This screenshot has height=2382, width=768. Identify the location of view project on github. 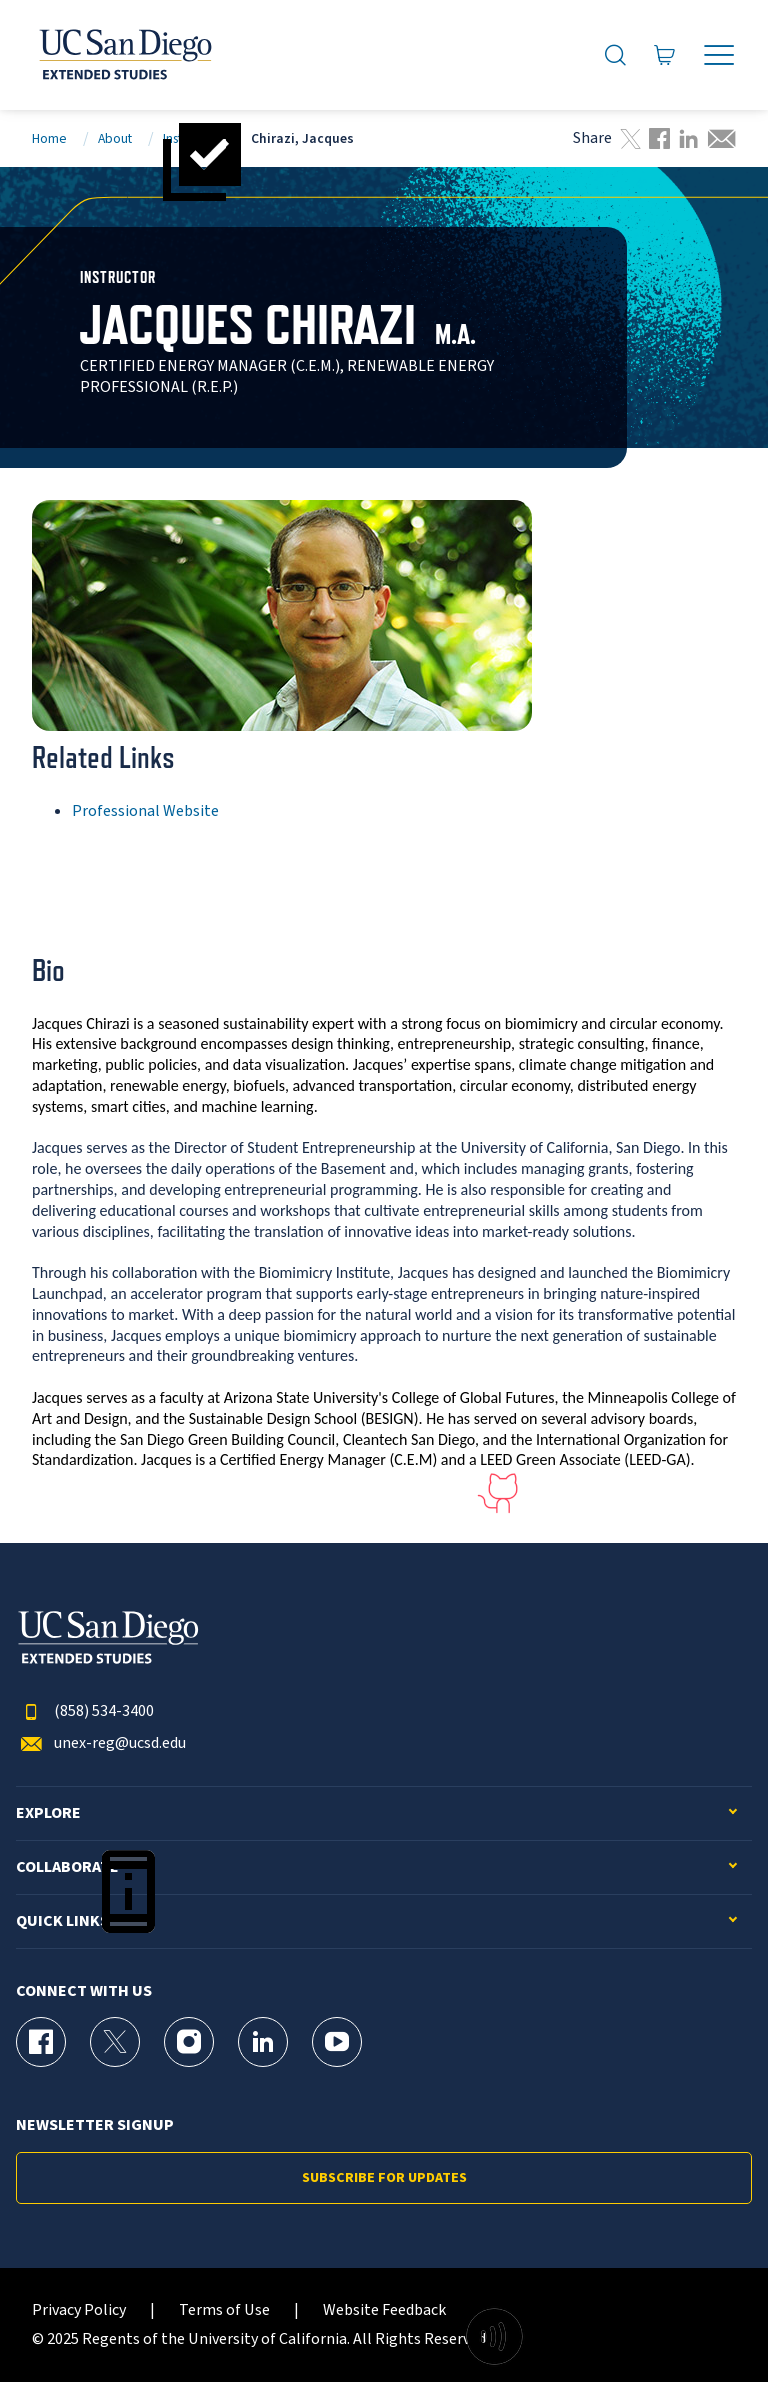
(501, 1492).